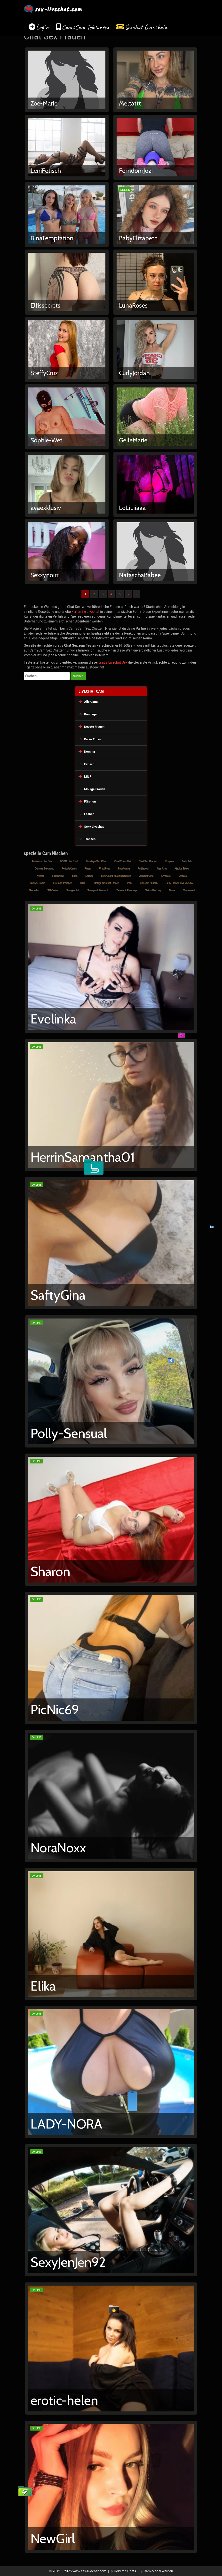  I want to click on open your GameJolt games folder, so click(25, 2492).